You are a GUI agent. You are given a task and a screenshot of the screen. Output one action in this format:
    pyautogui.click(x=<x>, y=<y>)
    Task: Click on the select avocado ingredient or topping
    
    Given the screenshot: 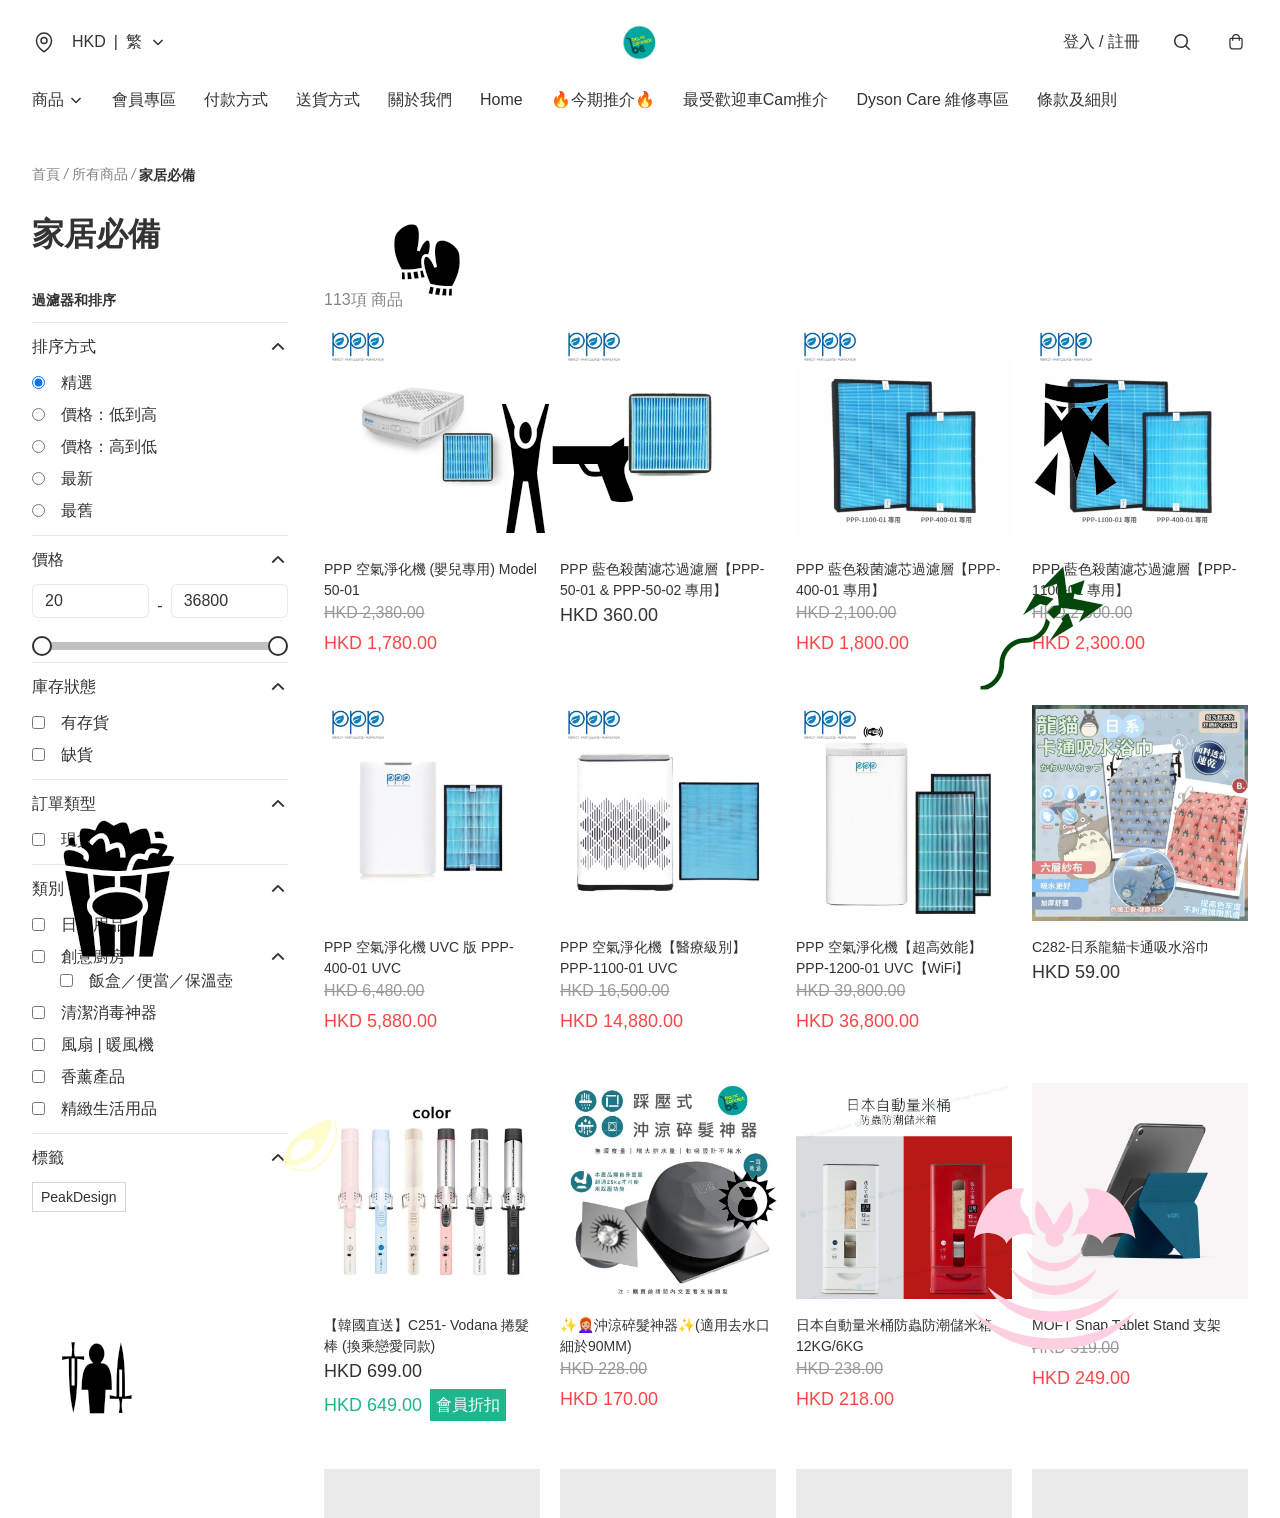 What is the action you would take?
    pyautogui.click(x=310, y=1145)
    